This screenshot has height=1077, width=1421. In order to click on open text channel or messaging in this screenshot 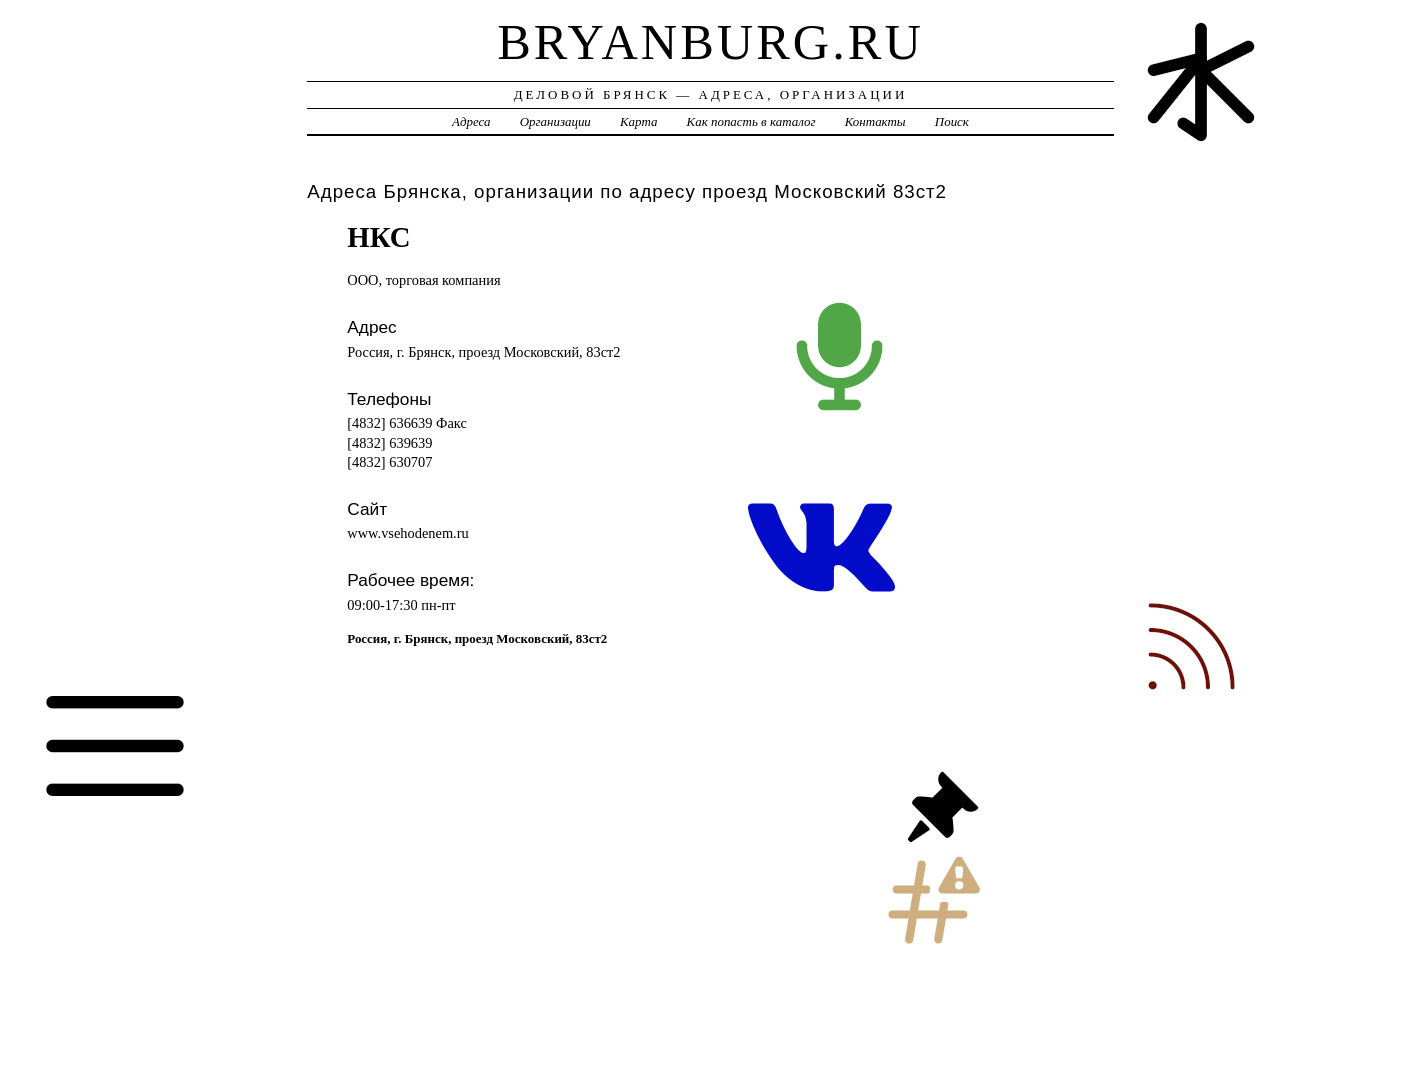, I will do `click(115, 746)`.